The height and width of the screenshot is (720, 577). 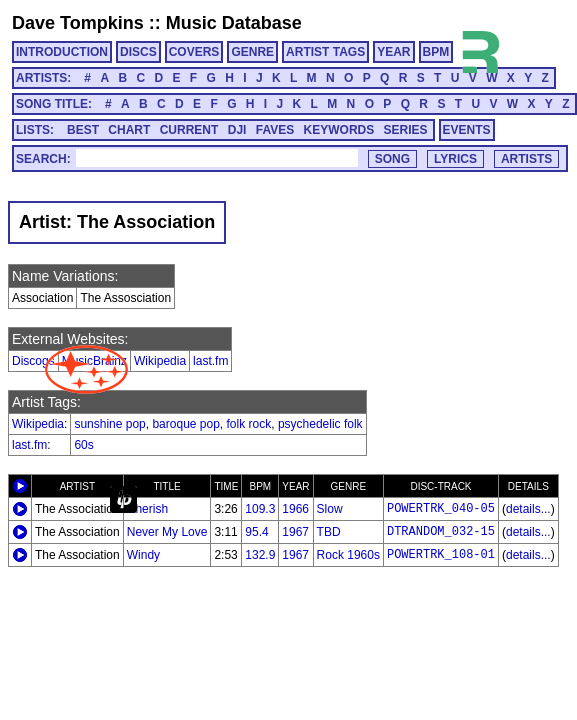 What do you see at coordinates (86, 369) in the screenshot?
I see `Subaru brand logo` at bounding box center [86, 369].